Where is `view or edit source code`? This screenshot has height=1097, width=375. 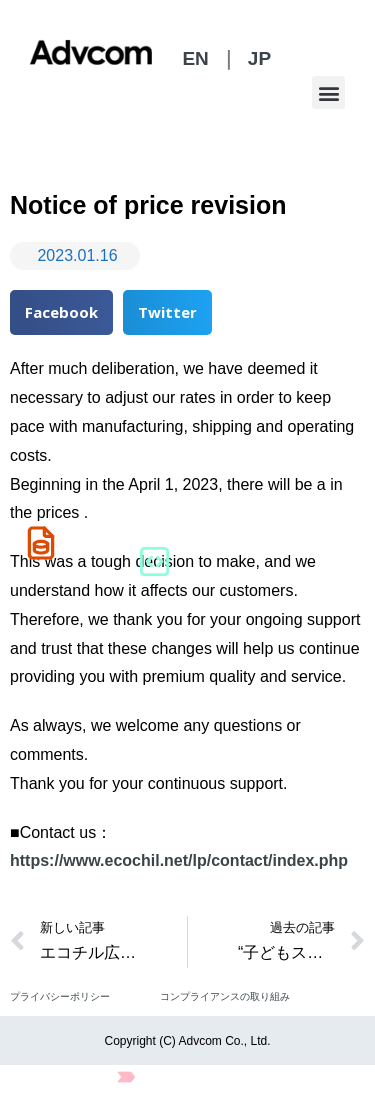 view or edit source code is located at coordinates (154, 561).